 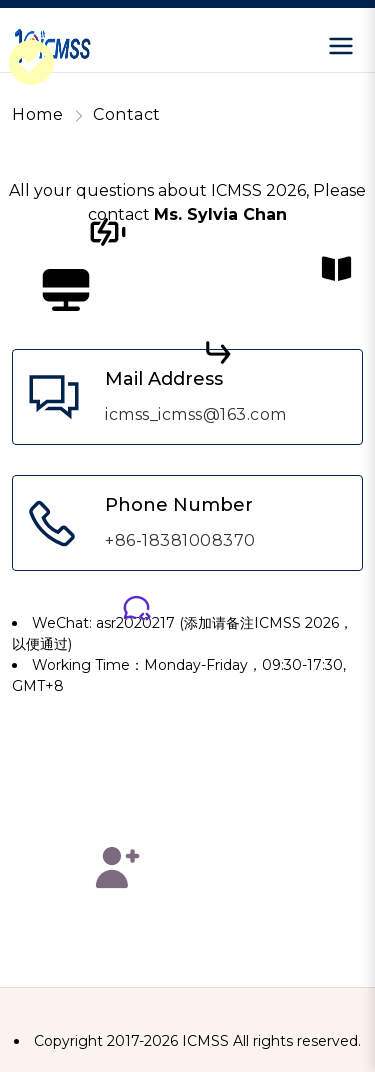 What do you see at coordinates (116, 867) in the screenshot?
I see `add a new contact` at bounding box center [116, 867].